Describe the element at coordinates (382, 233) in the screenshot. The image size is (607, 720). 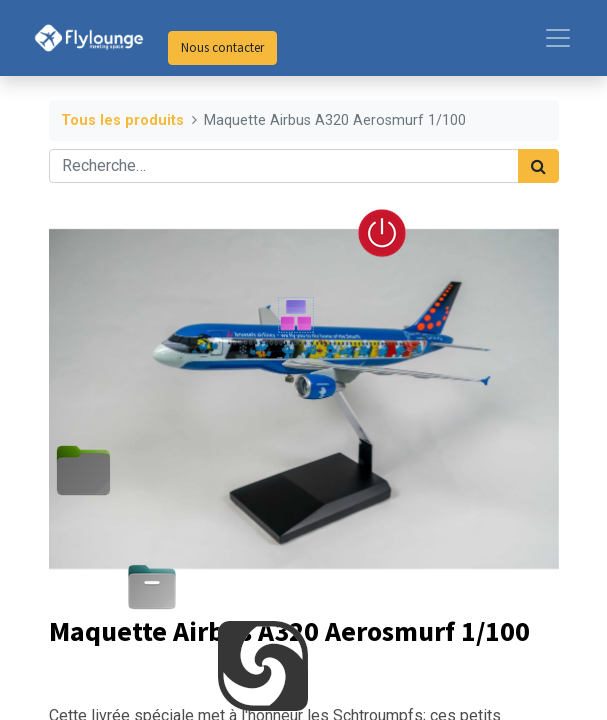
I see `shut down or power off the system` at that location.